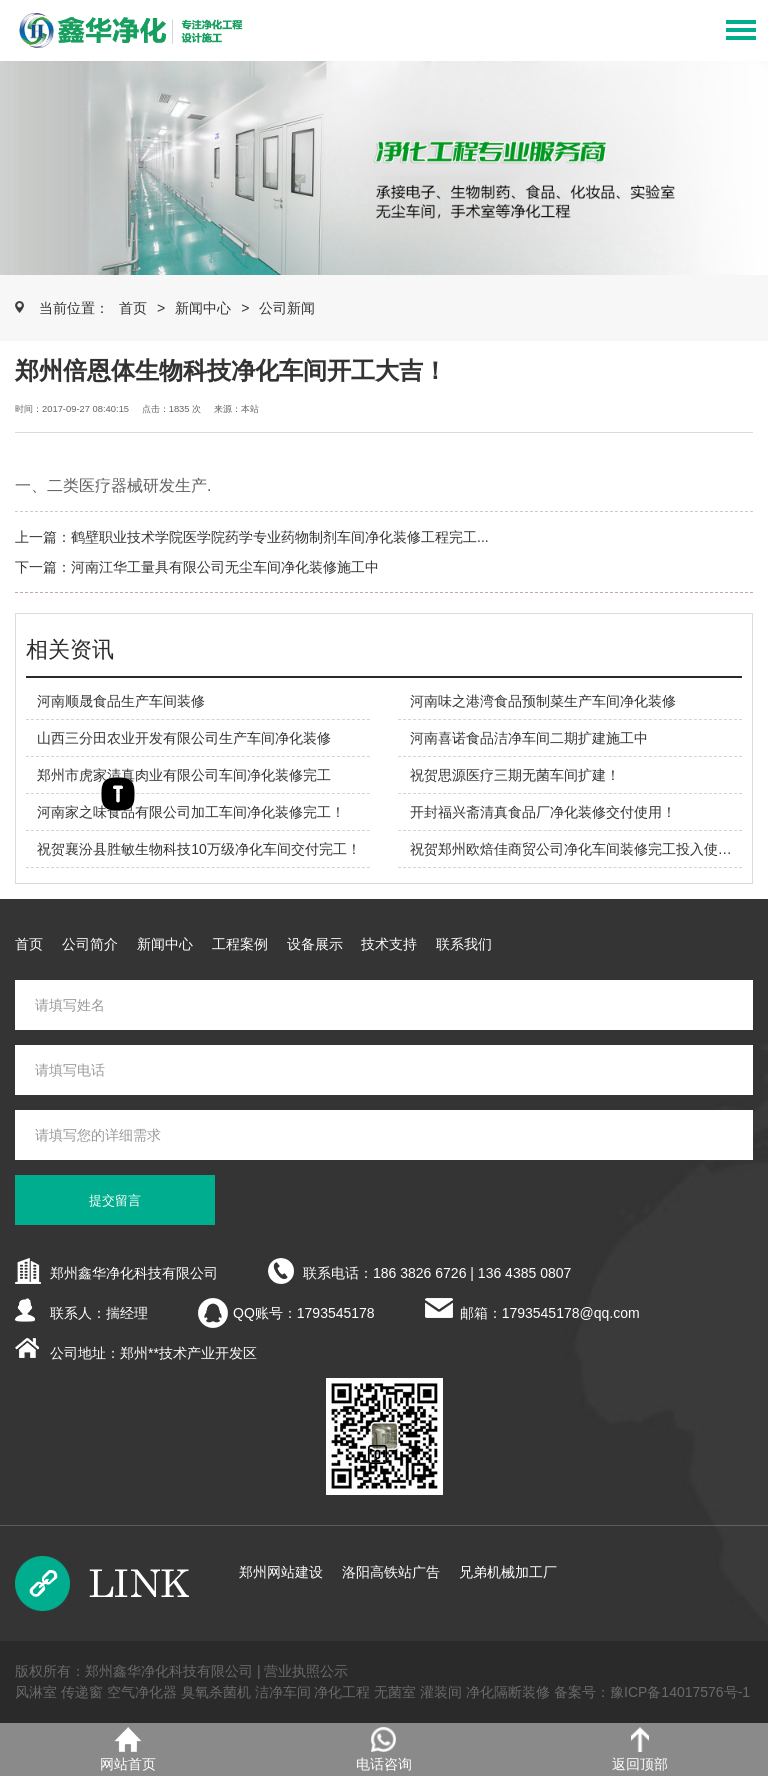 This screenshot has height=1776, width=768. Describe the element at coordinates (118, 794) in the screenshot. I see `text formatting or typography tool` at that location.